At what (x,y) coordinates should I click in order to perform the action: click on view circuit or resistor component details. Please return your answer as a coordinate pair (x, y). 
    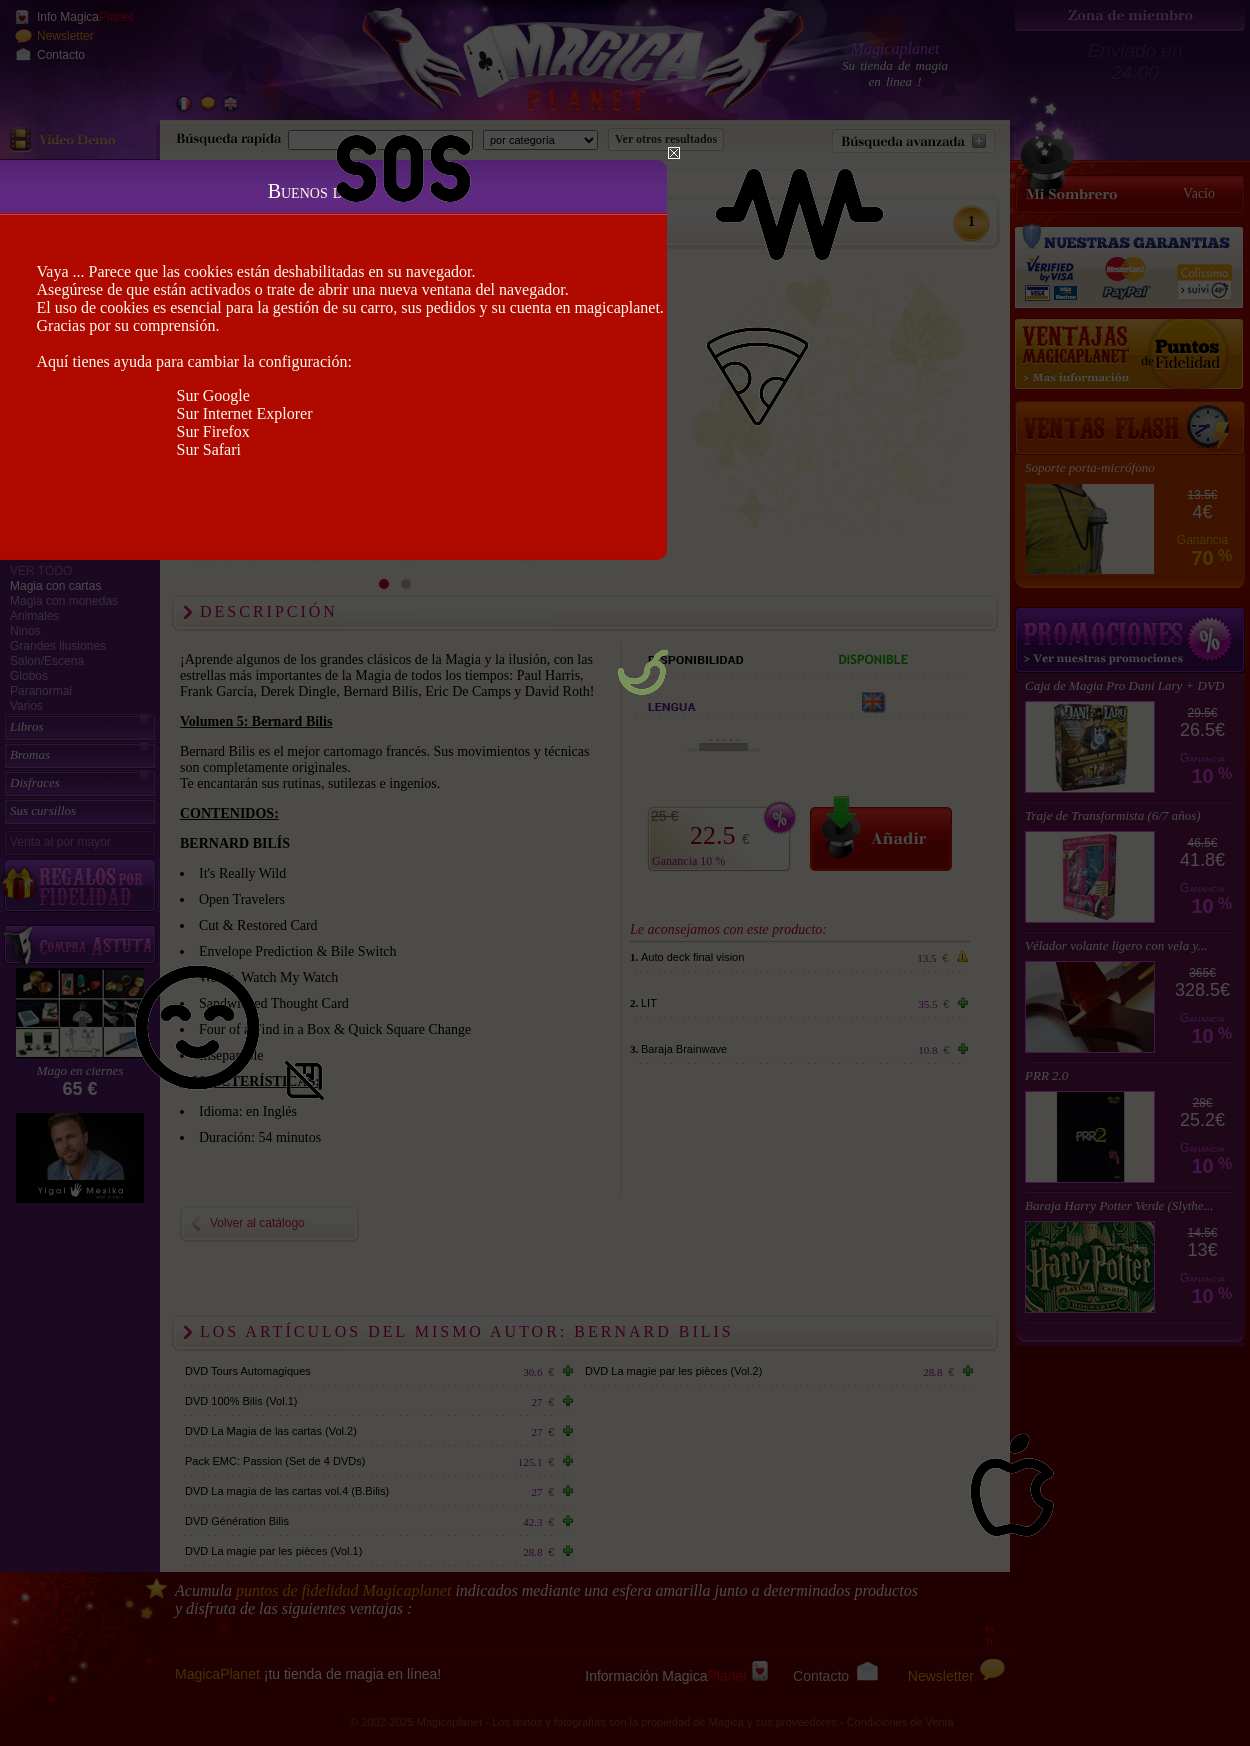
    Looking at the image, I should click on (799, 214).